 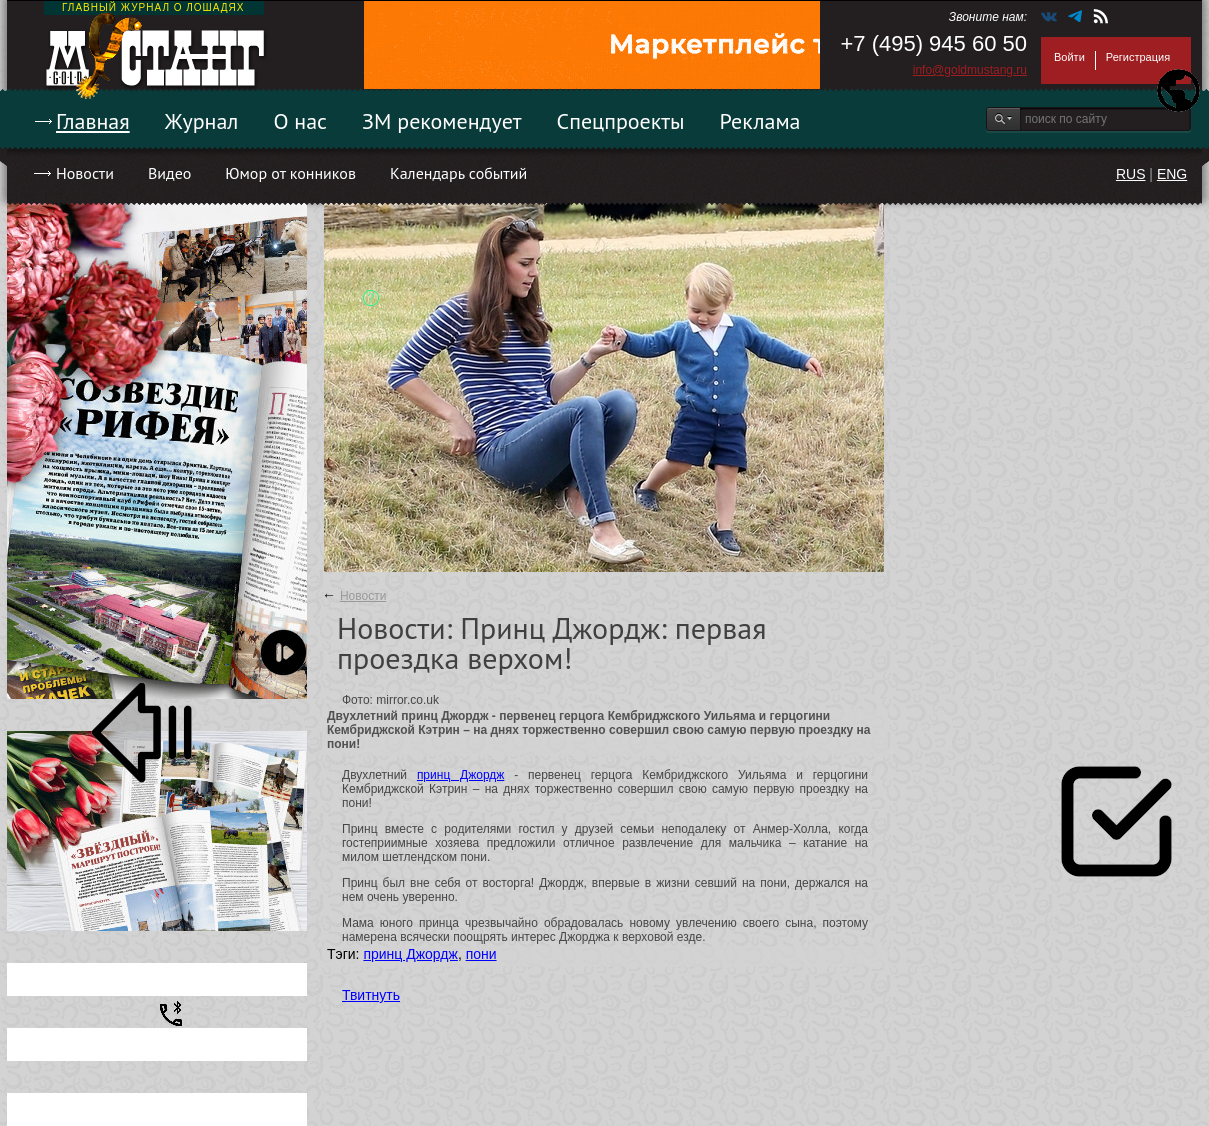 What do you see at coordinates (171, 1015) in the screenshot?
I see `indicates an active call using bluetooth speaker` at bounding box center [171, 1015].